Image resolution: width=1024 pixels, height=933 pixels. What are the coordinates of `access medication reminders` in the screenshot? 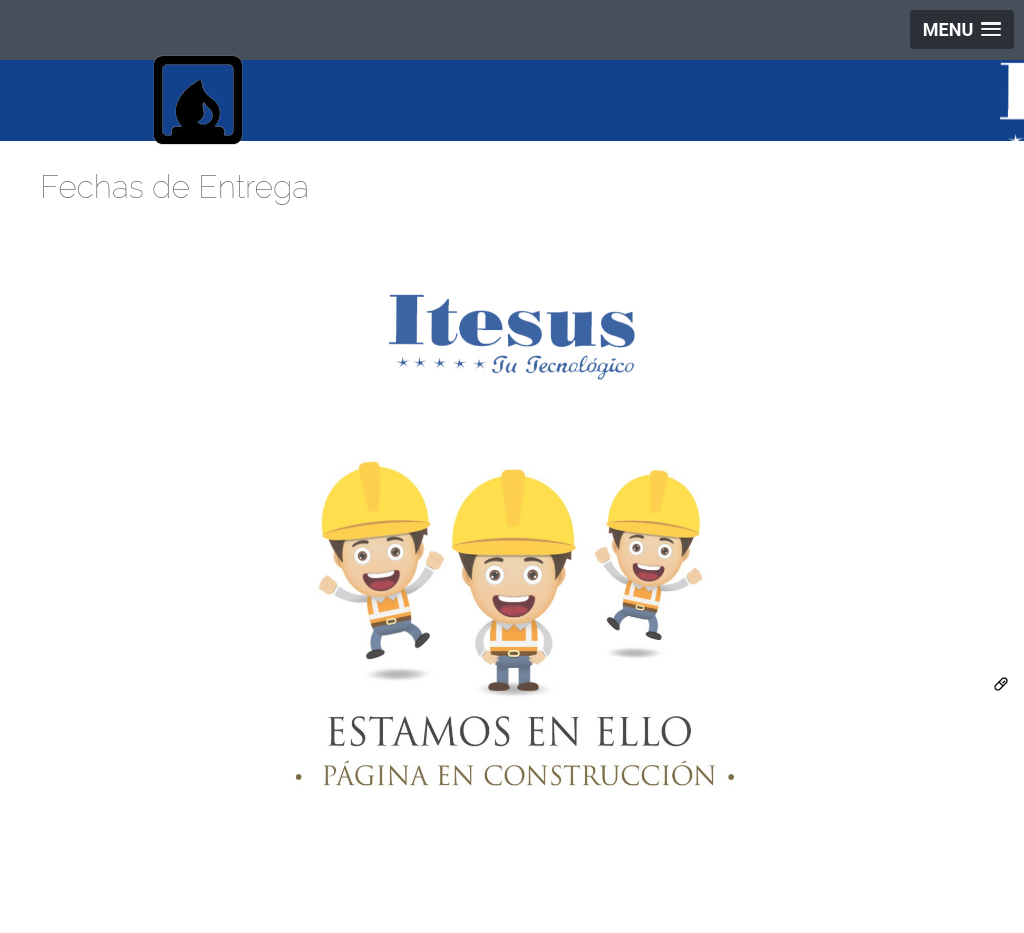 It's located at (1001, 684).